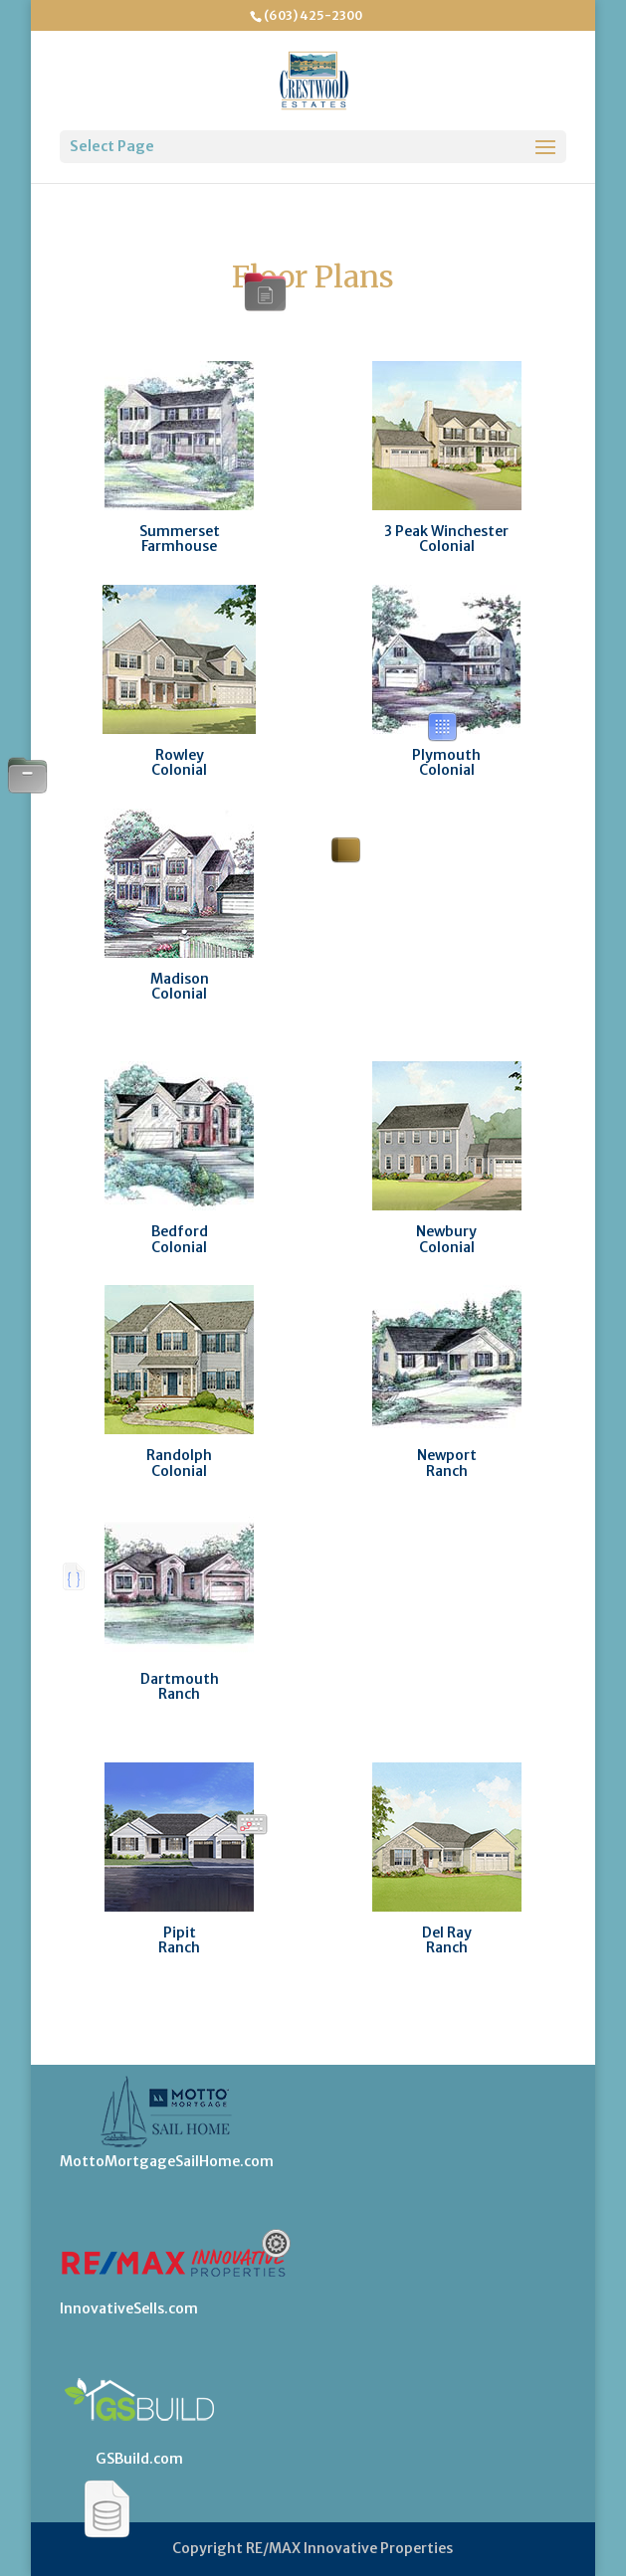 This screenshot has width=626, height=2576. Describe the element at coordinates (265, 291) in the screenshot. I see `open your documents folder` at that location.